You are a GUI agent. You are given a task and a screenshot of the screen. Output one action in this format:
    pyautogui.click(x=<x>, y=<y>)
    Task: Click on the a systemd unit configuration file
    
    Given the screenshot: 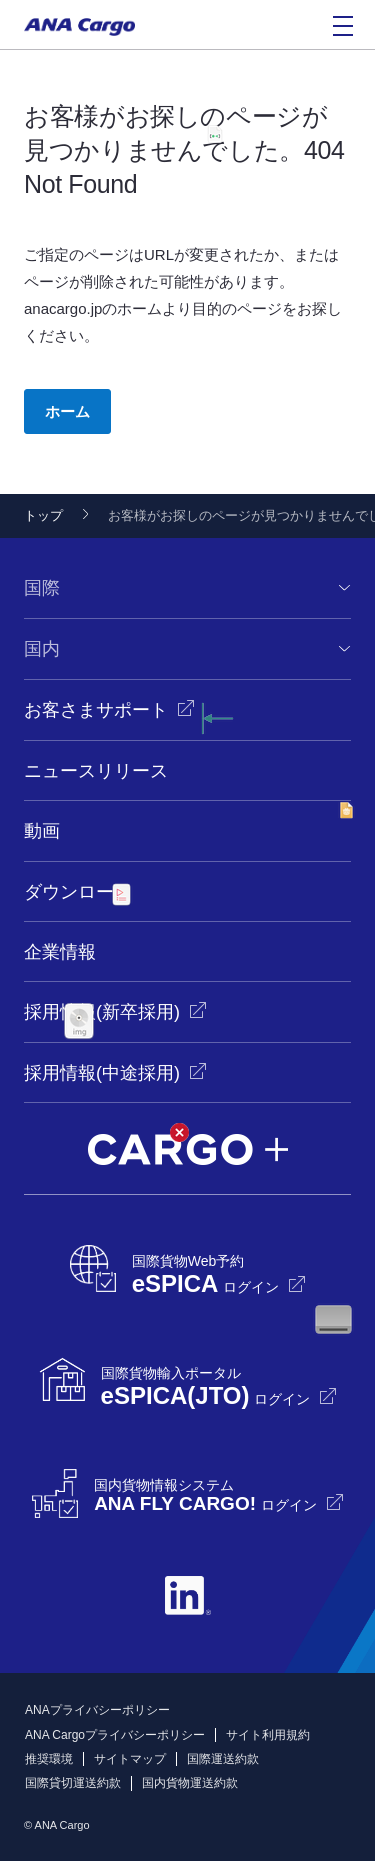 What is the action you would take?
    pyautogui.click(x=215, y=134)
    